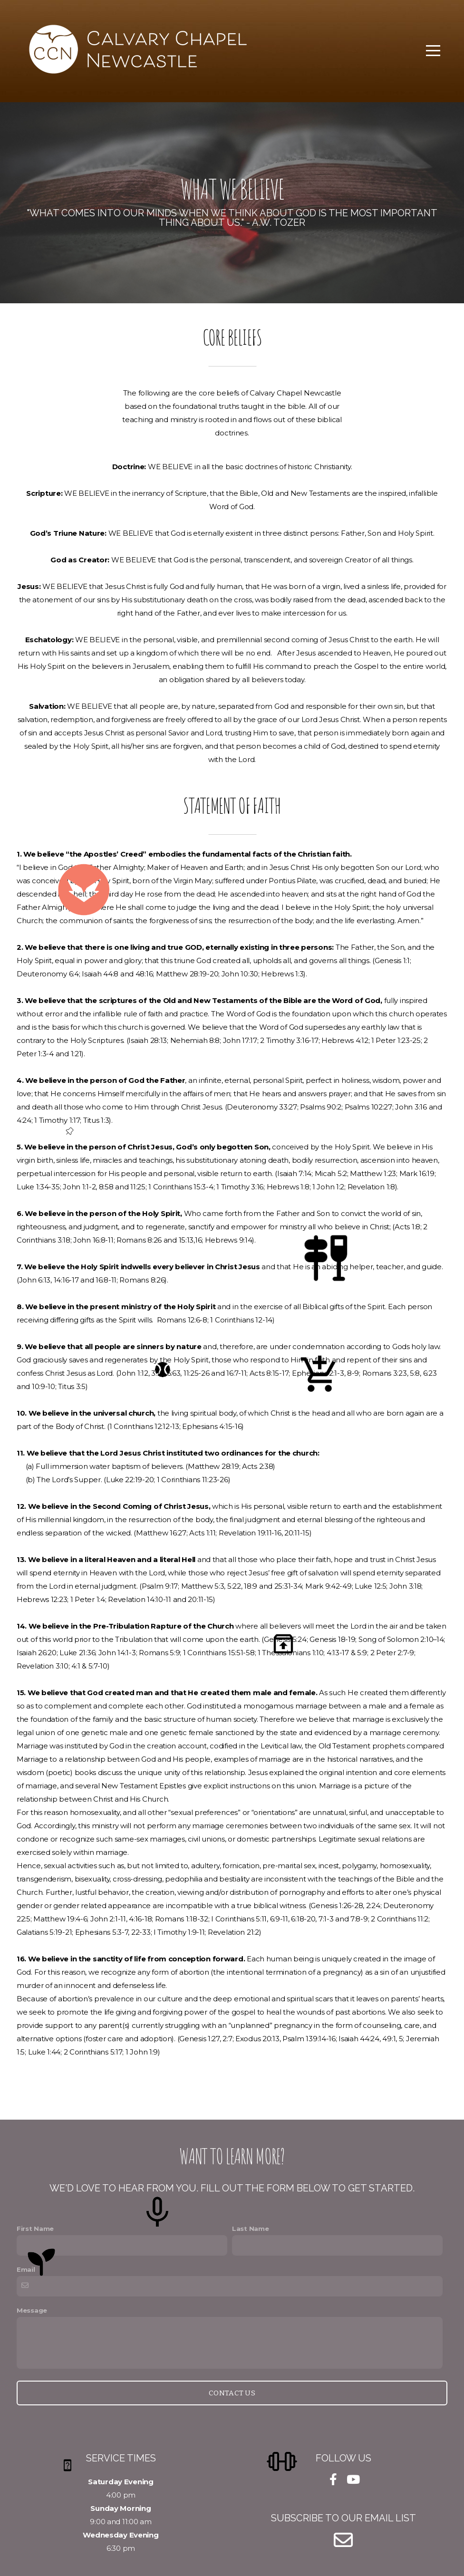  Describe the element at coordinates (319, 1374) in the screenshot. I see `add item to shopping cart` at that location.